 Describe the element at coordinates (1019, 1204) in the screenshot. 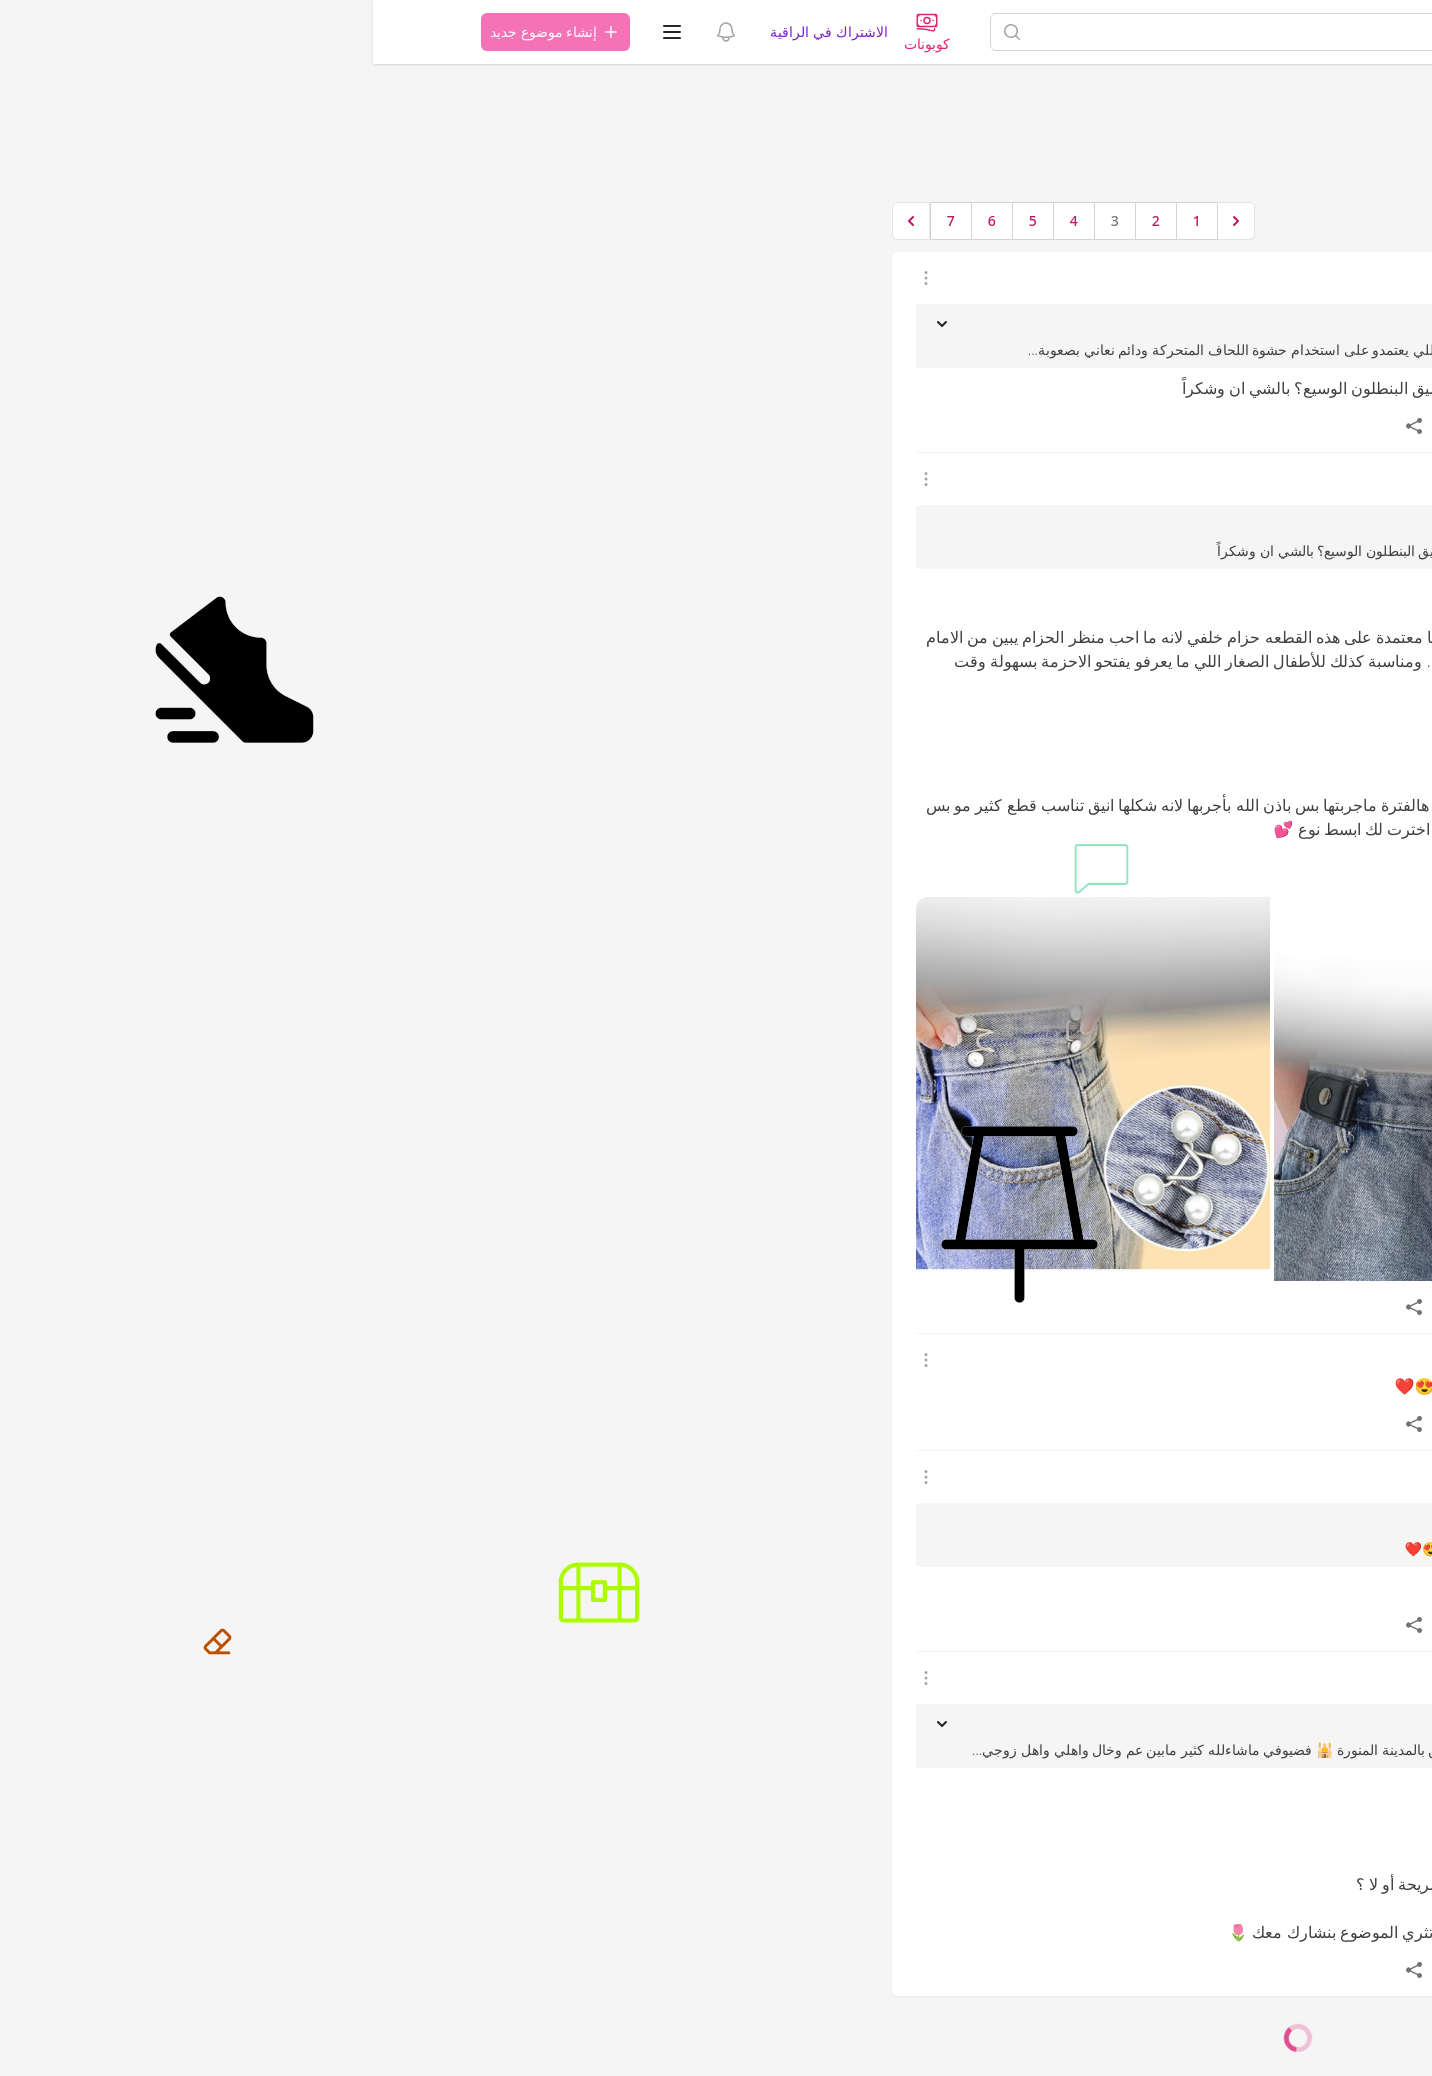

I see `pin an item to keep it visible` at that location.